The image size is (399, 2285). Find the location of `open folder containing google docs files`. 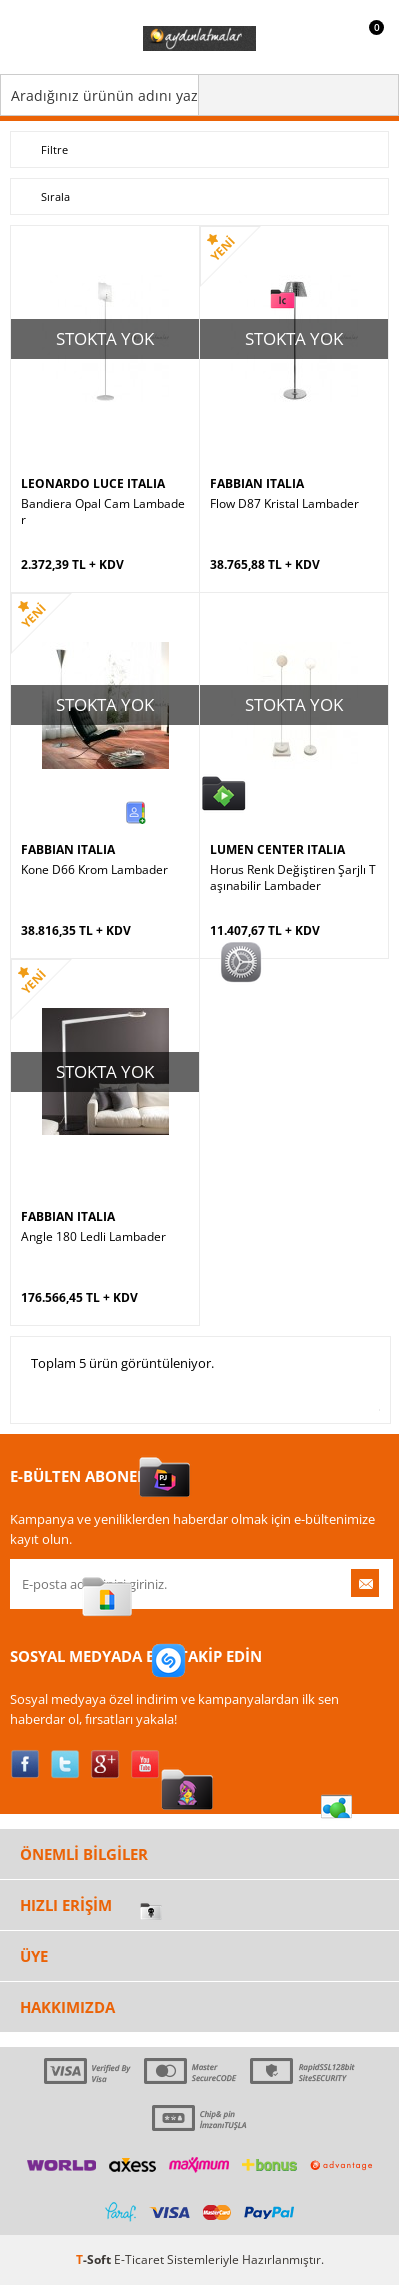

open folder containing google docs files is located at coordinates (107, 1598).